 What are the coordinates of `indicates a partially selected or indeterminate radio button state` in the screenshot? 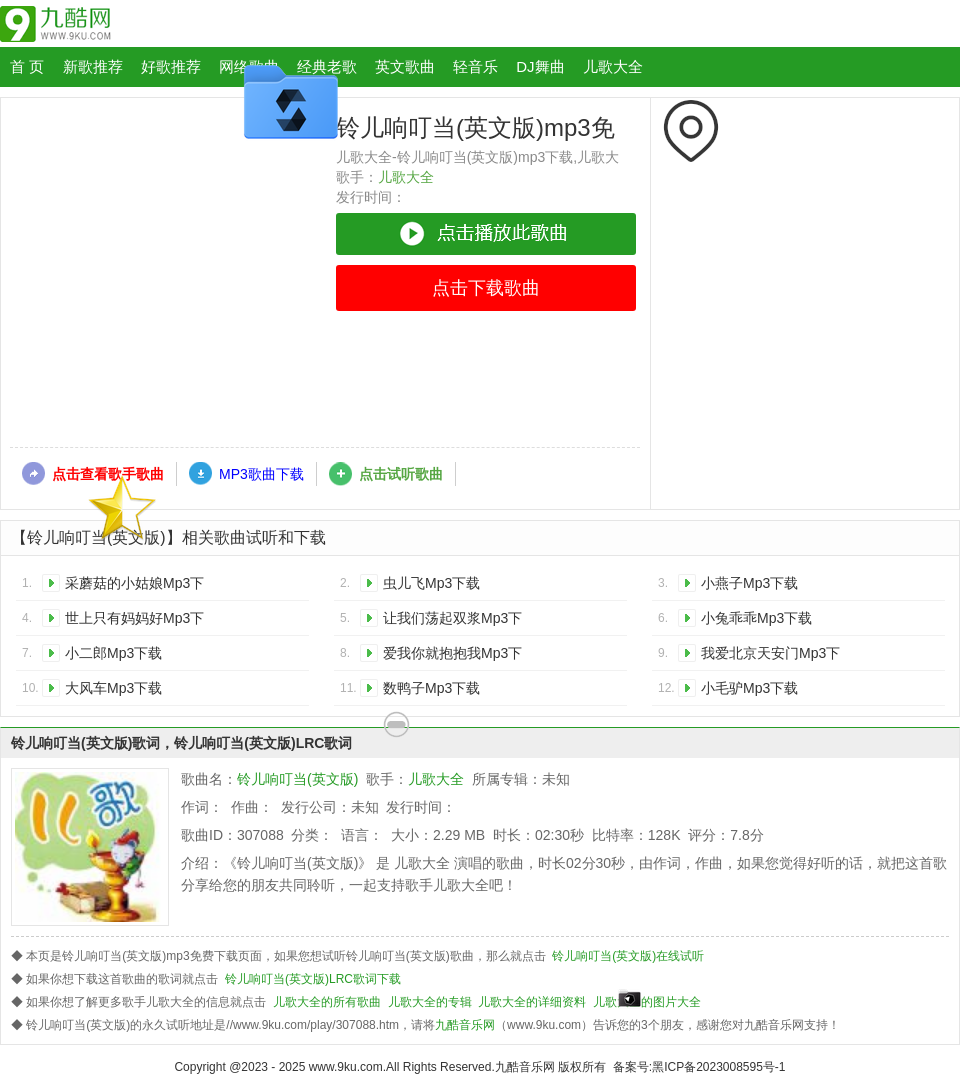 It's located at (396, 724).